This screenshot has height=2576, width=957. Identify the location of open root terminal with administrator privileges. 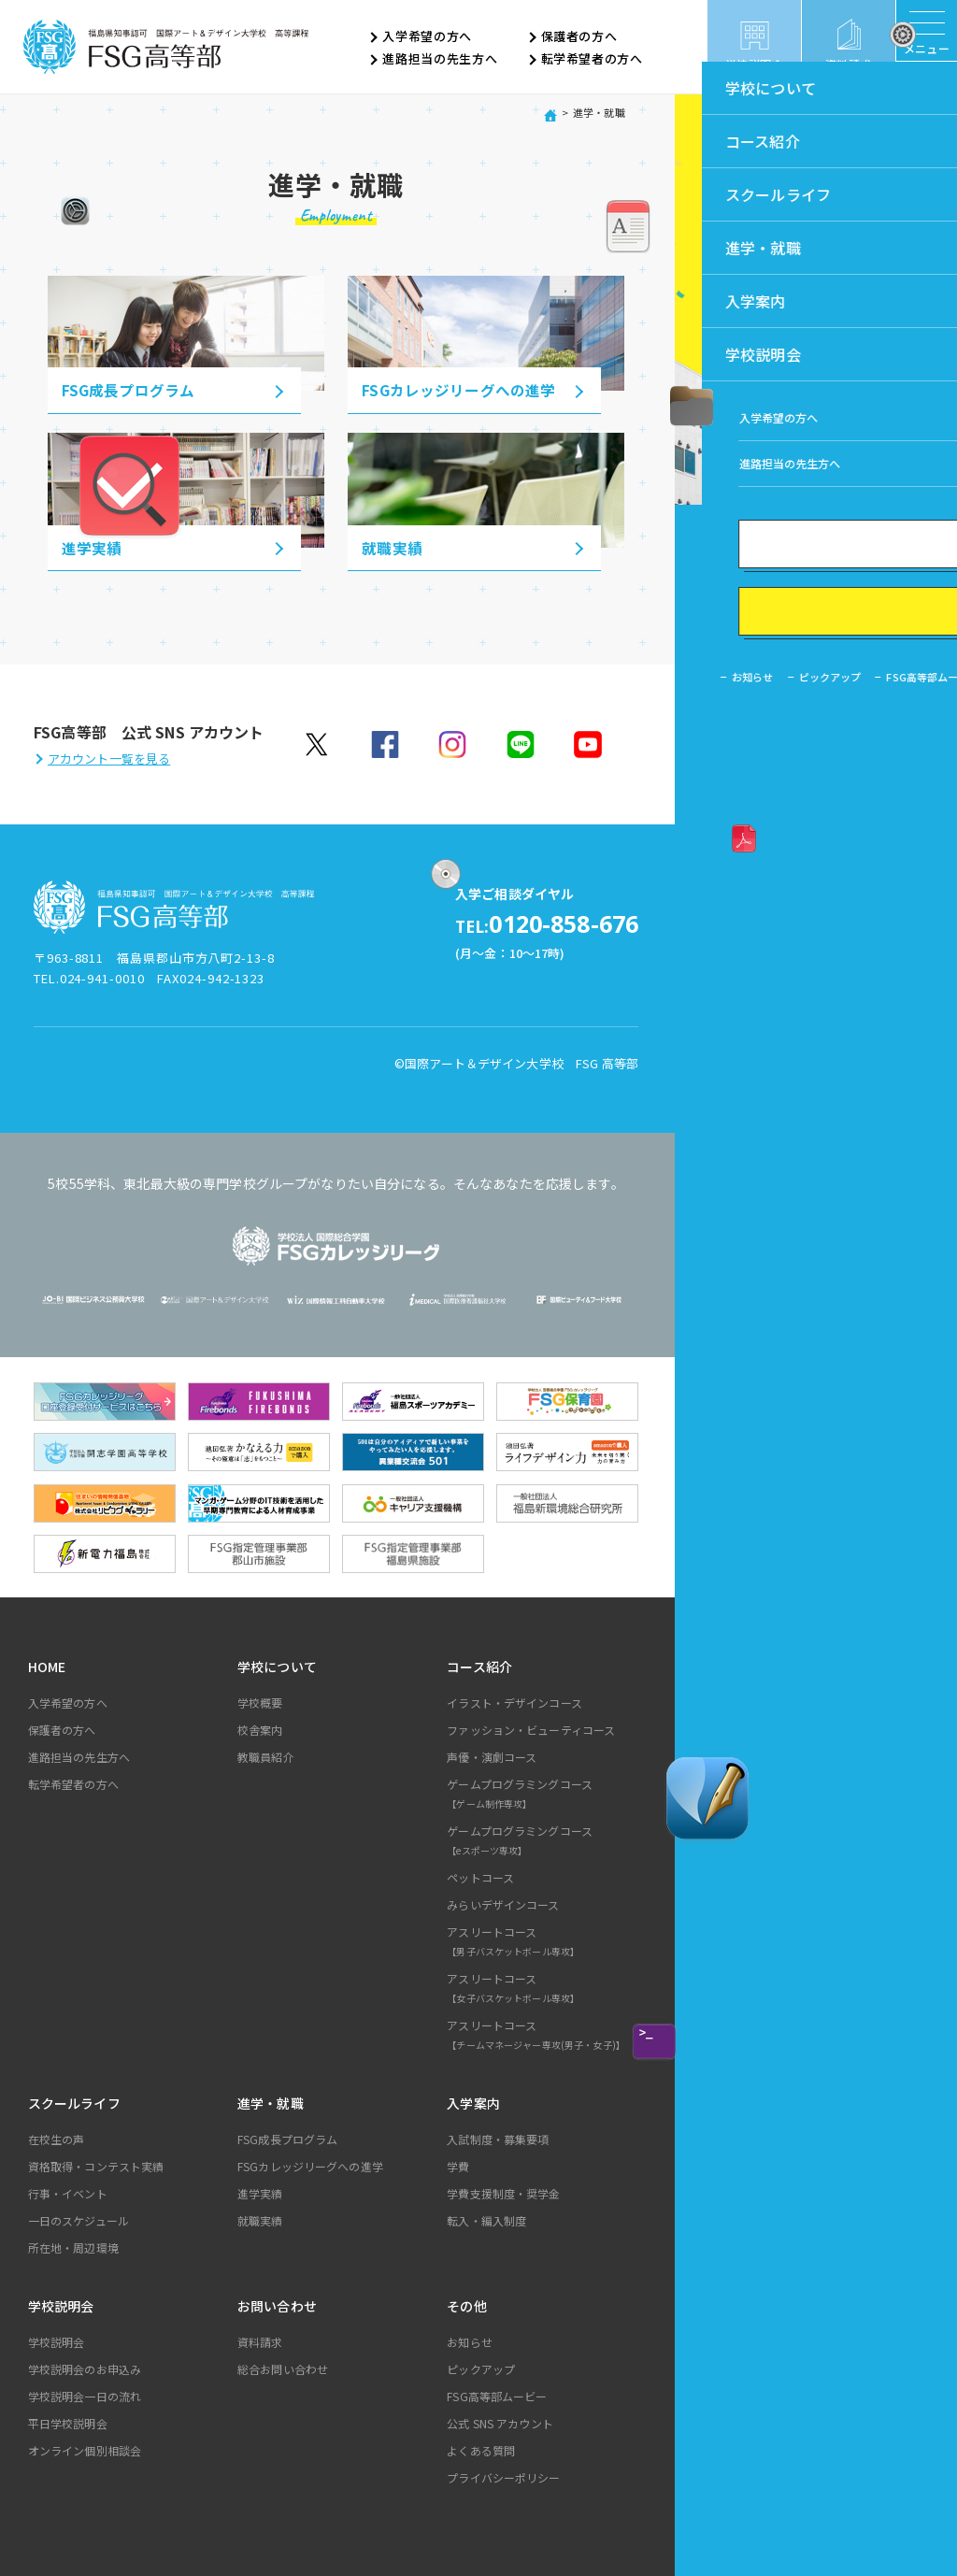
(654, 2041).